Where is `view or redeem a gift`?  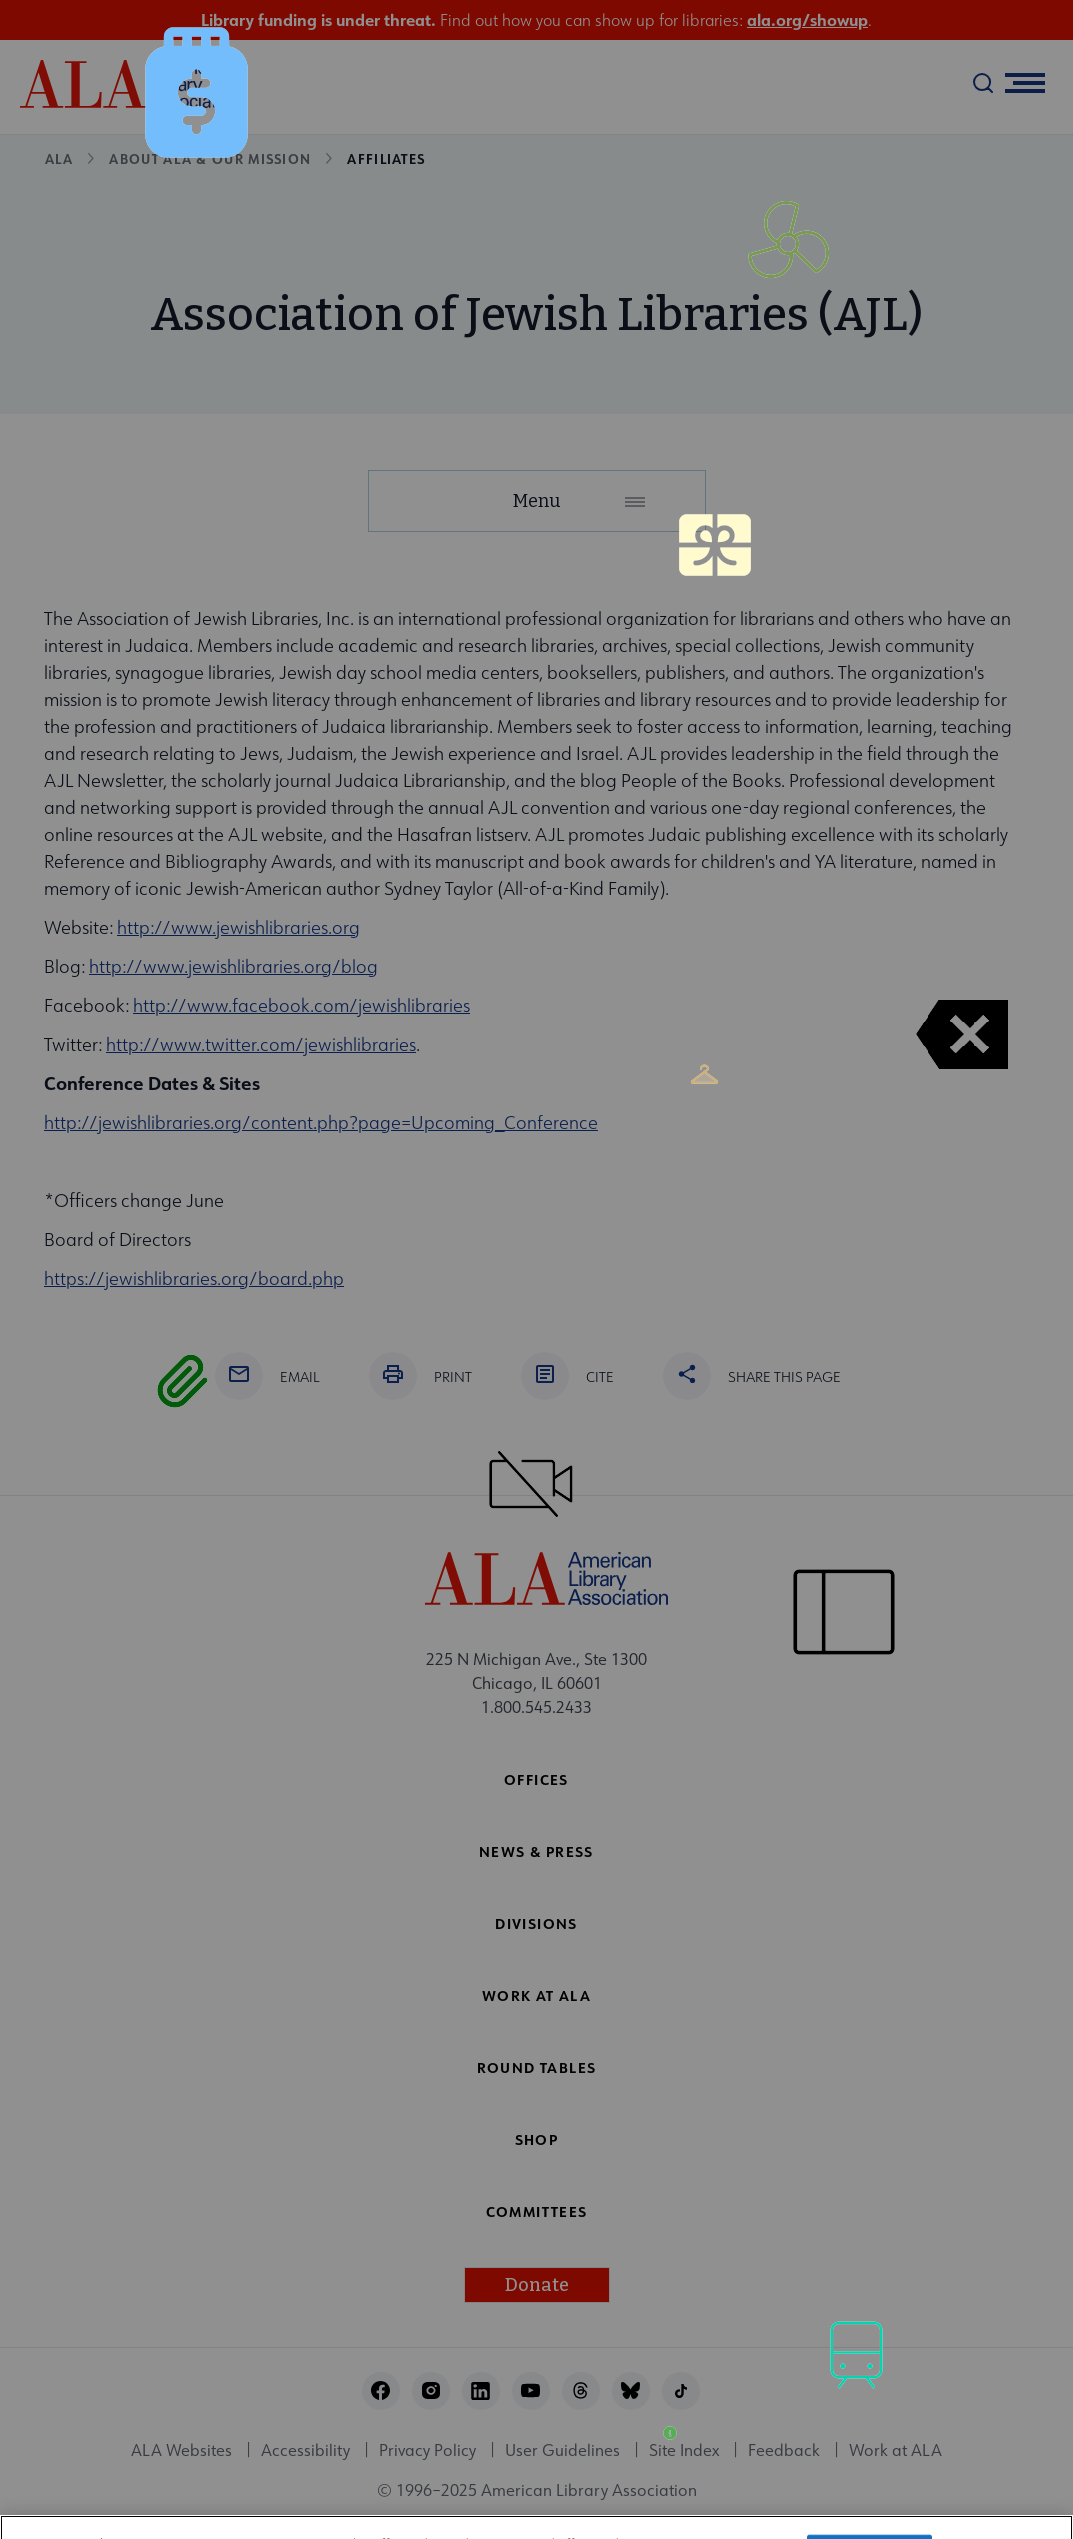 view or redeem a gift is located at coordinates (715, 545).